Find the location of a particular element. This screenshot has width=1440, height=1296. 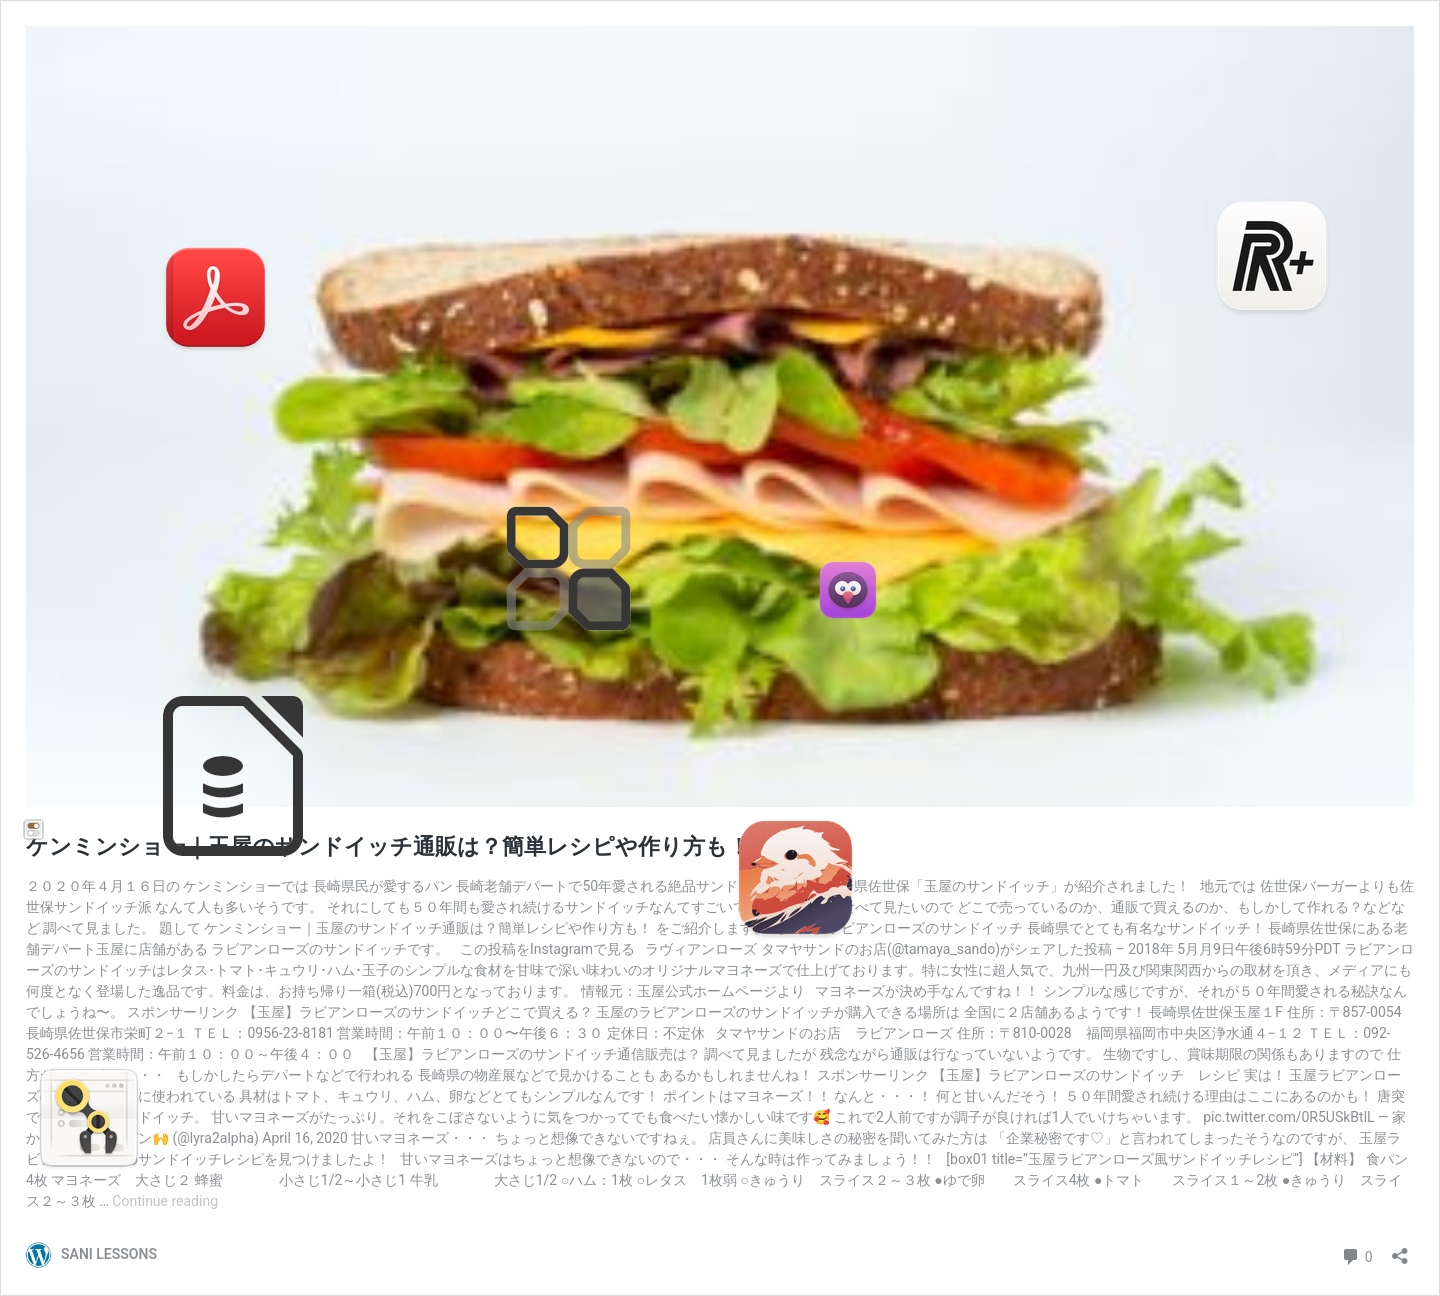

connect or manage exchange account integration is located at coordinates (568, 568).